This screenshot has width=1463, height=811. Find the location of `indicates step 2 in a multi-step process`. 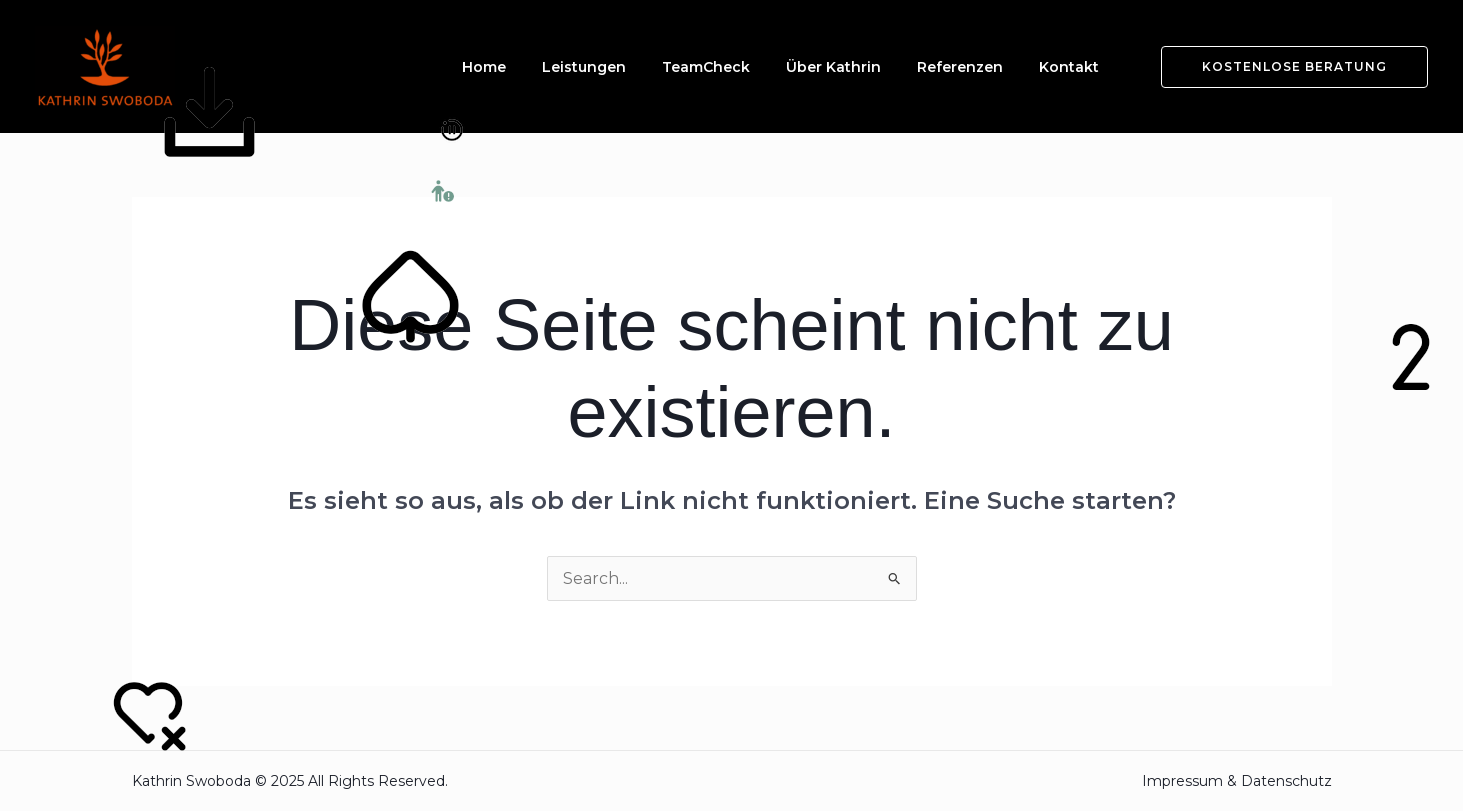

indicates step 2 in a multi-step process is located at coordinates (1411, 357).